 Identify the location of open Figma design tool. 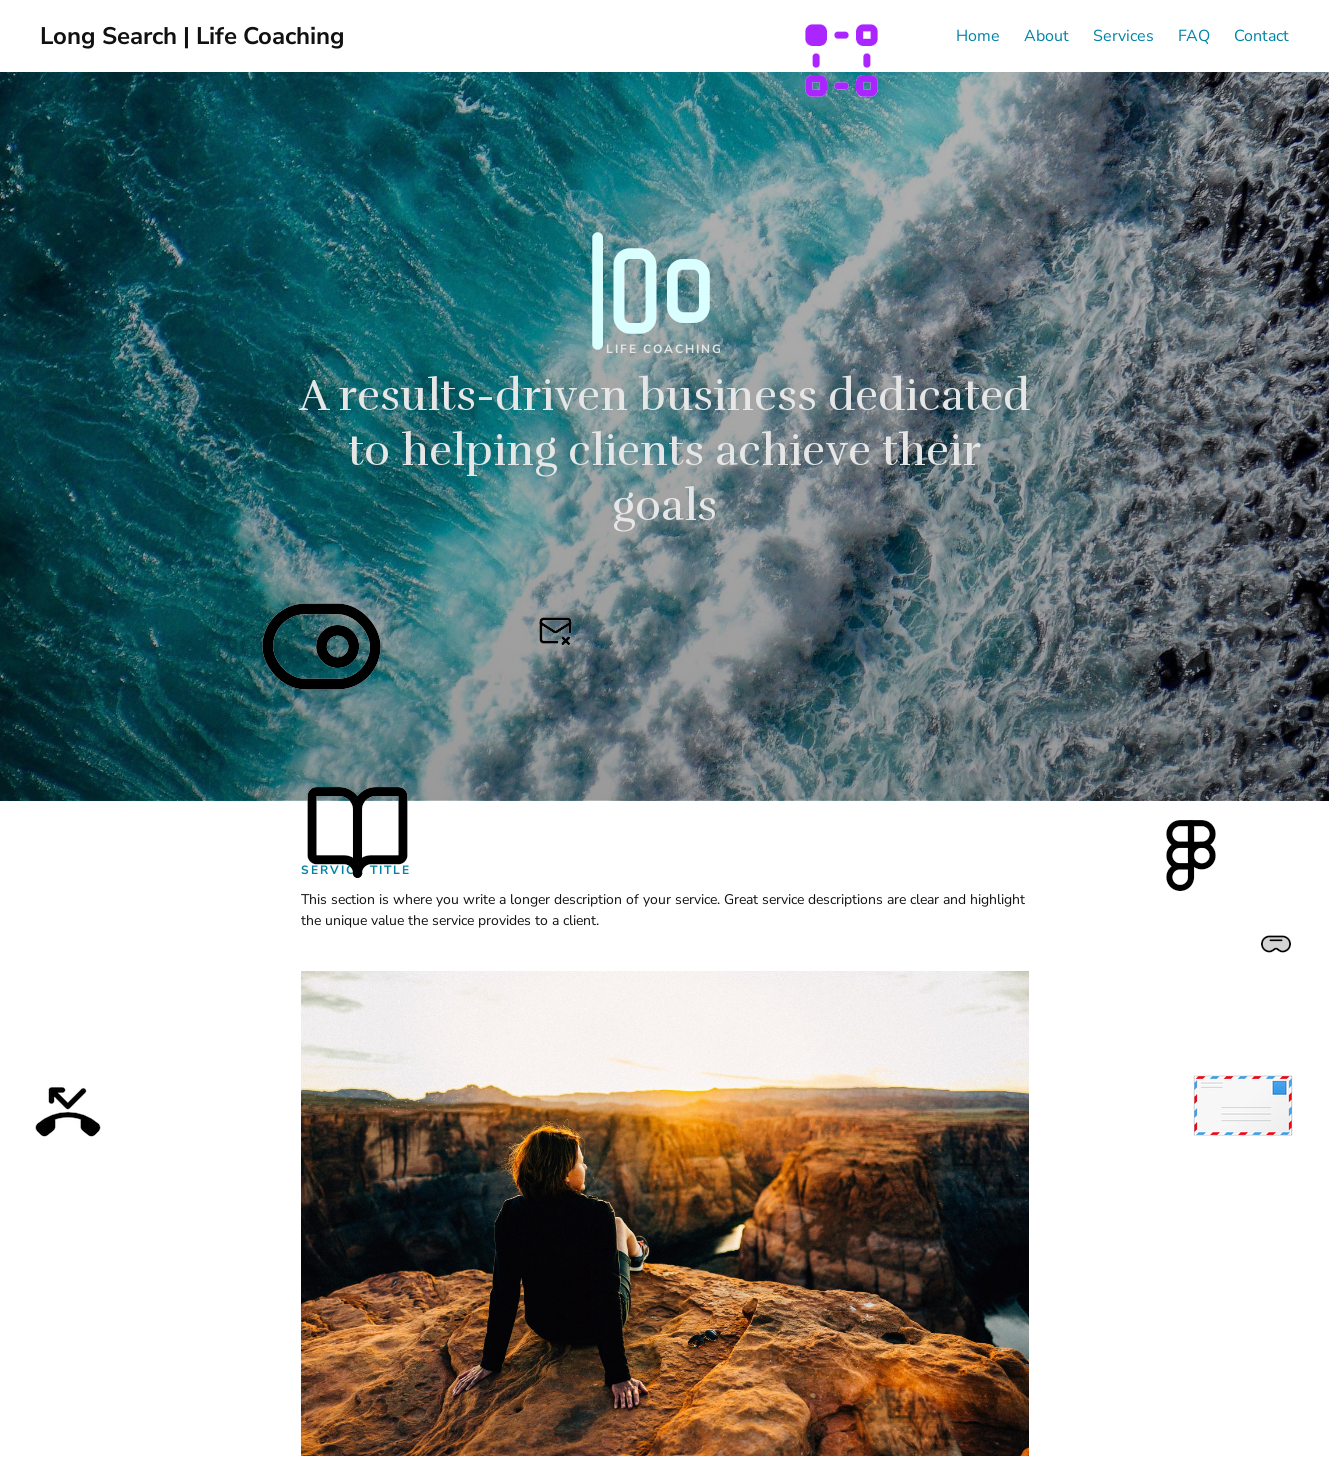
(1191, 854).